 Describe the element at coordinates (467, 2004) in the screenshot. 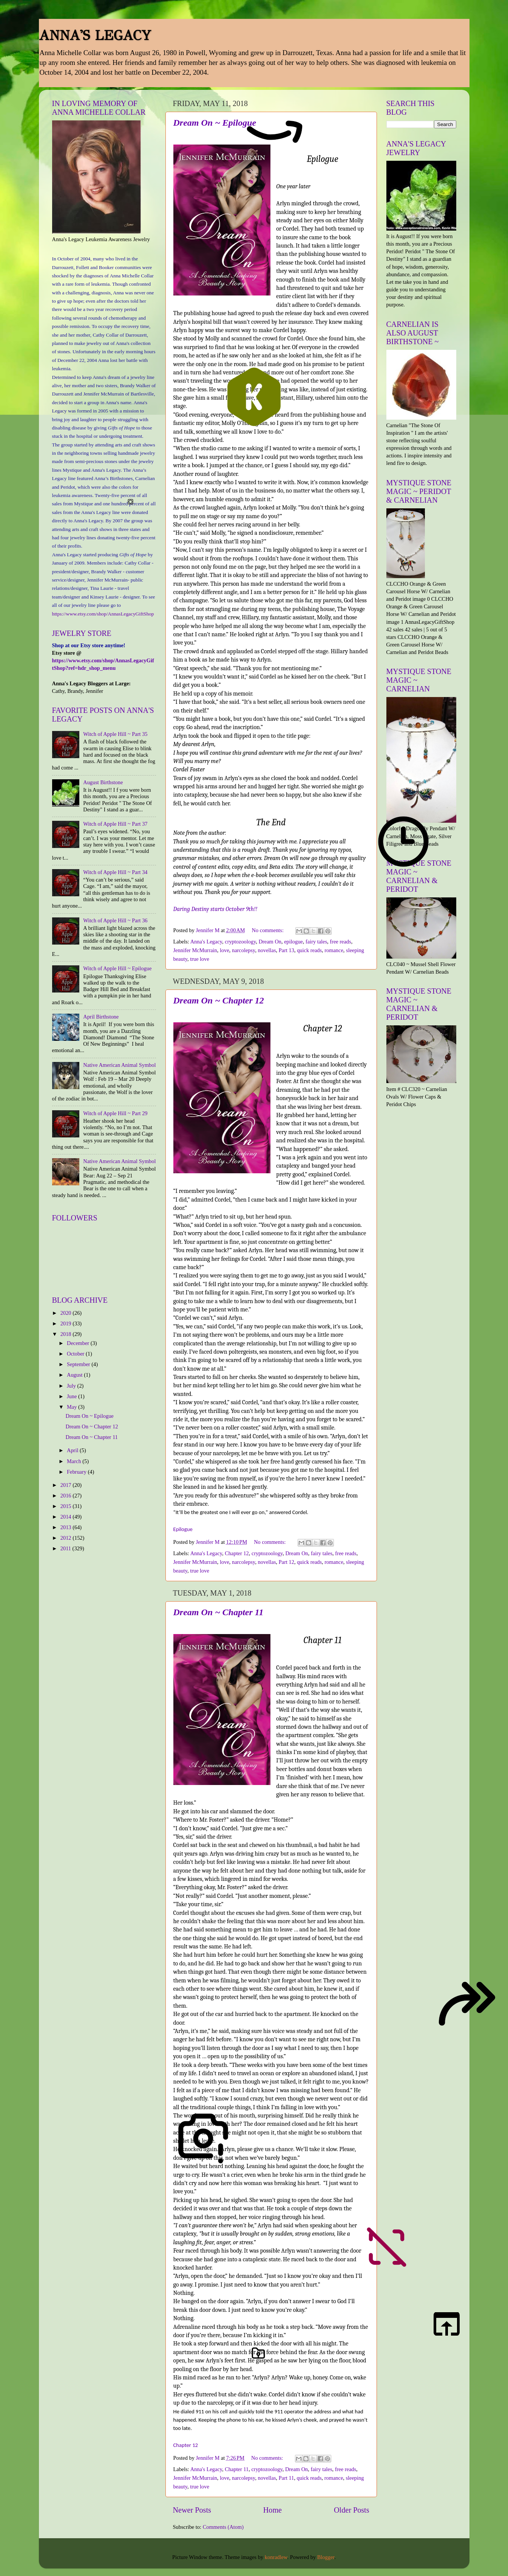

I see `forward message or content to multiple recipients` at that location.